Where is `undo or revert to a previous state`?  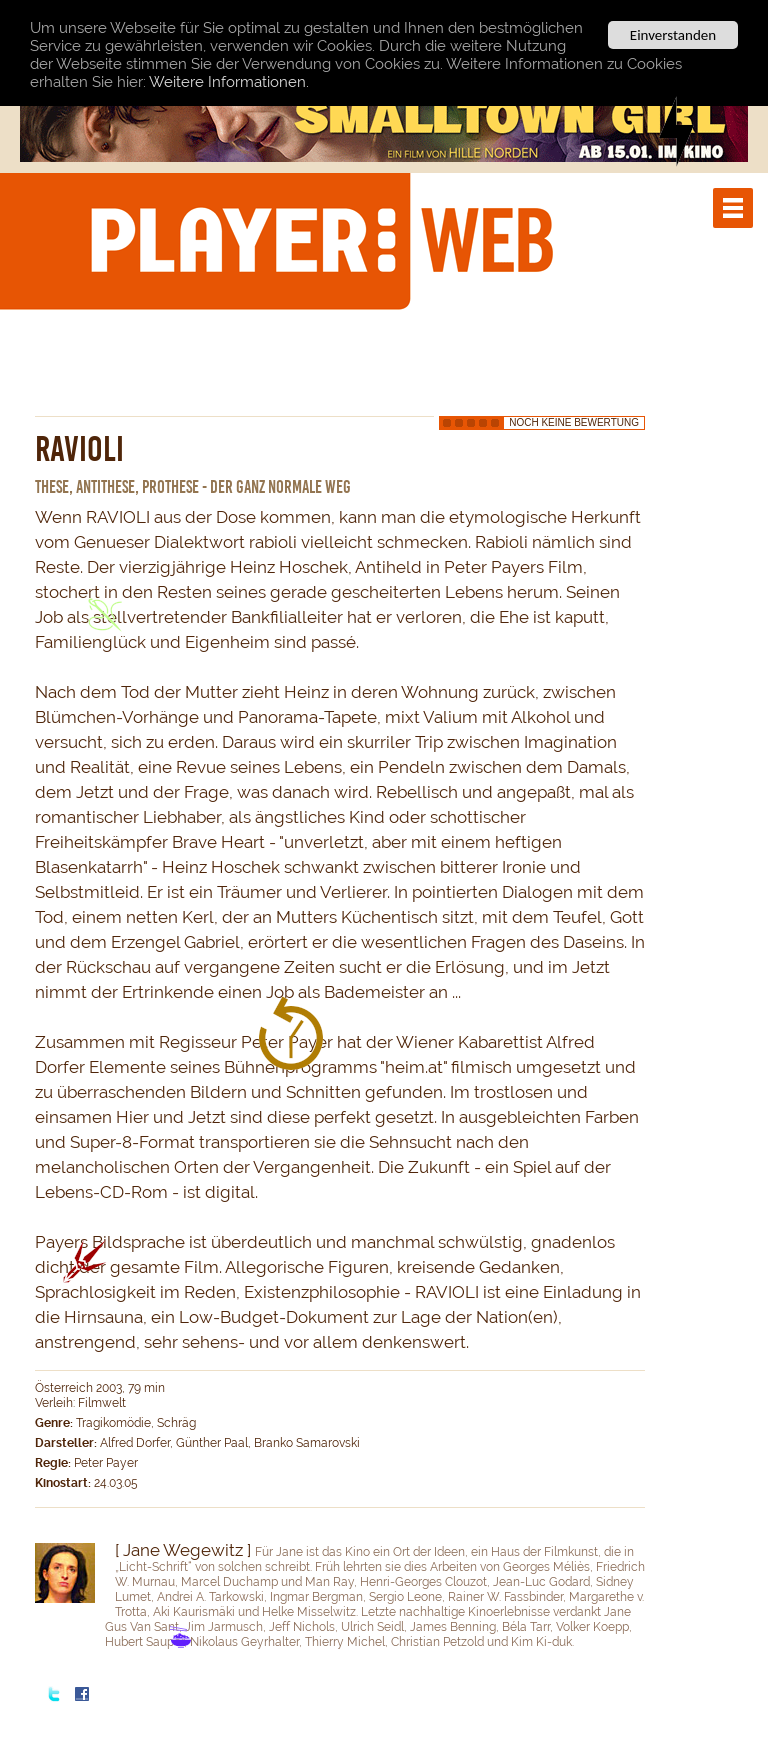
undo or revert to a previous state is located at coordinates (291, 1038).